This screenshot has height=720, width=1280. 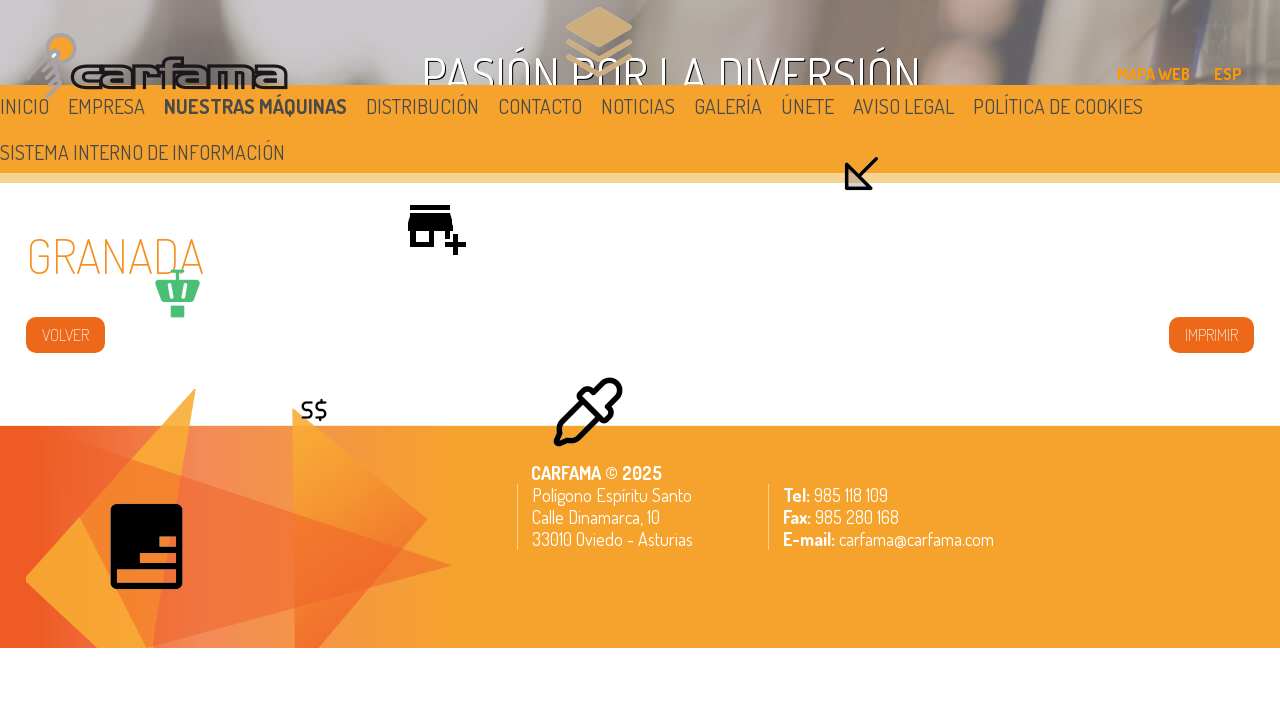 I want to click on pick a color from the screen, so click(x=588, y=412).